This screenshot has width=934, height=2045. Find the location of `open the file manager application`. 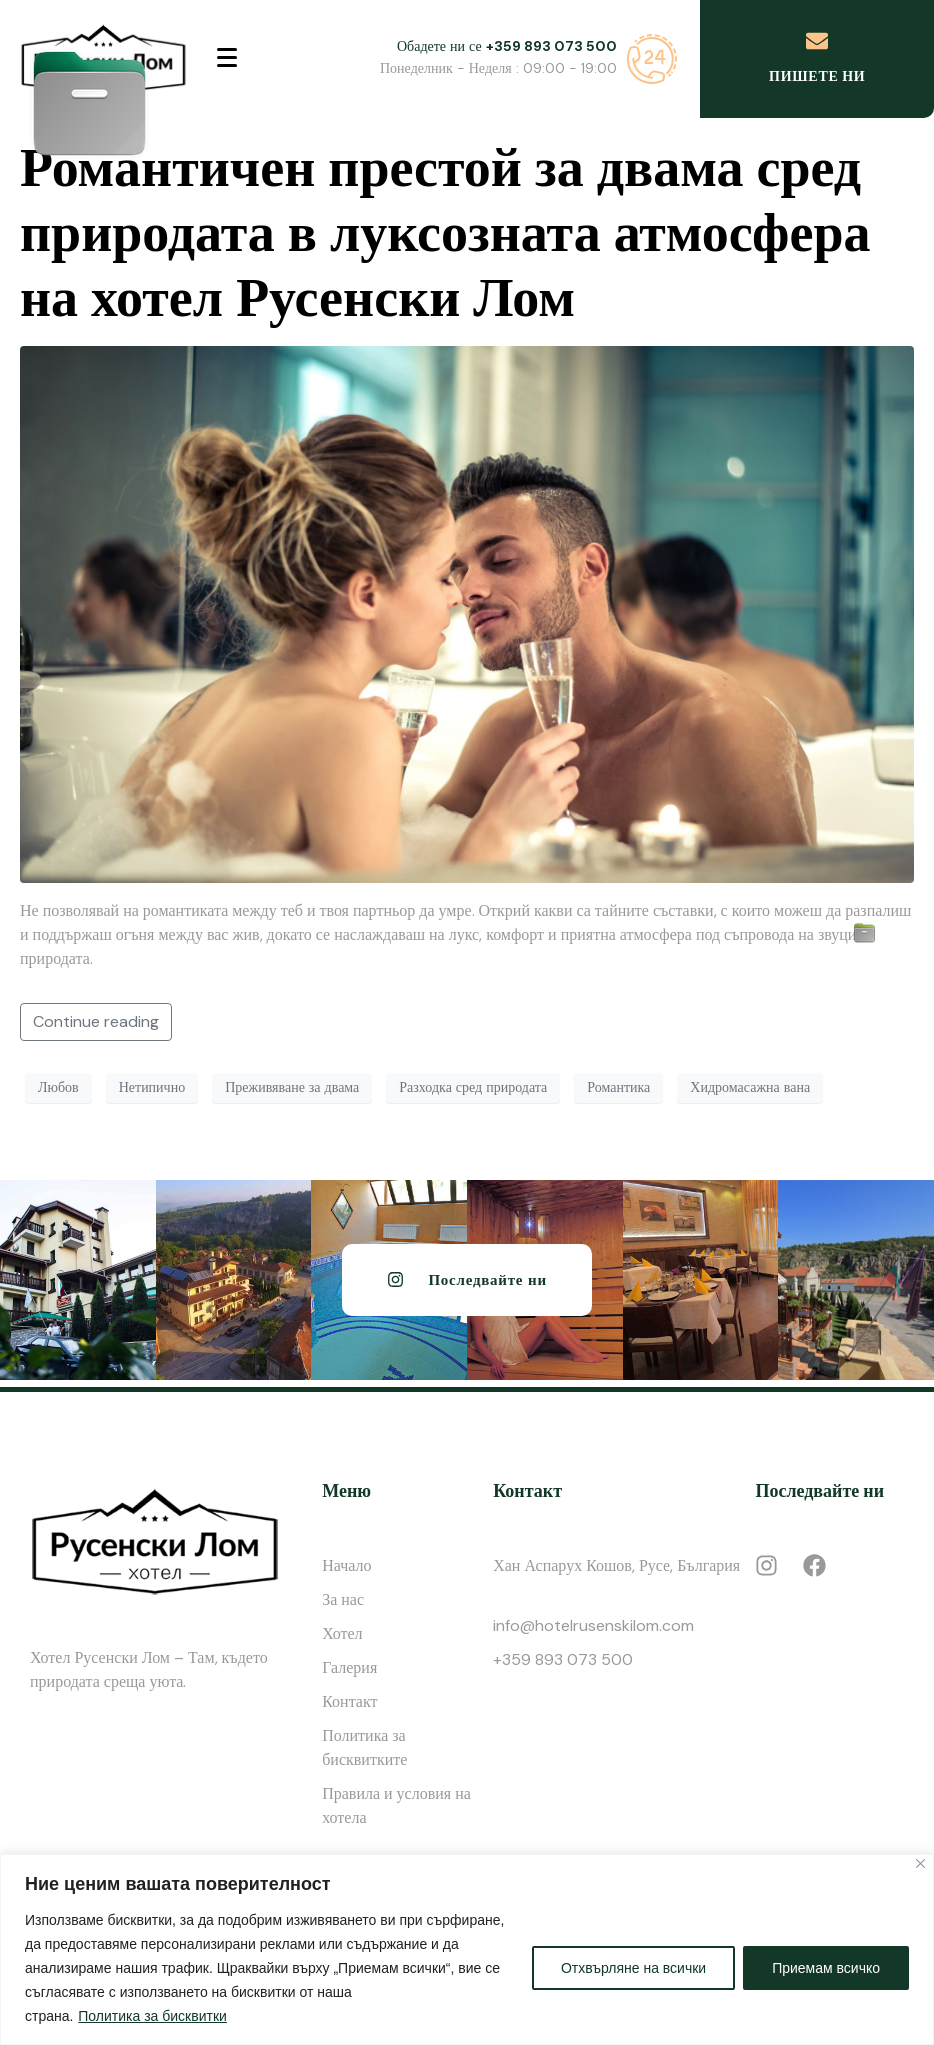

open the file manager application is located at coordinates (89, 103).